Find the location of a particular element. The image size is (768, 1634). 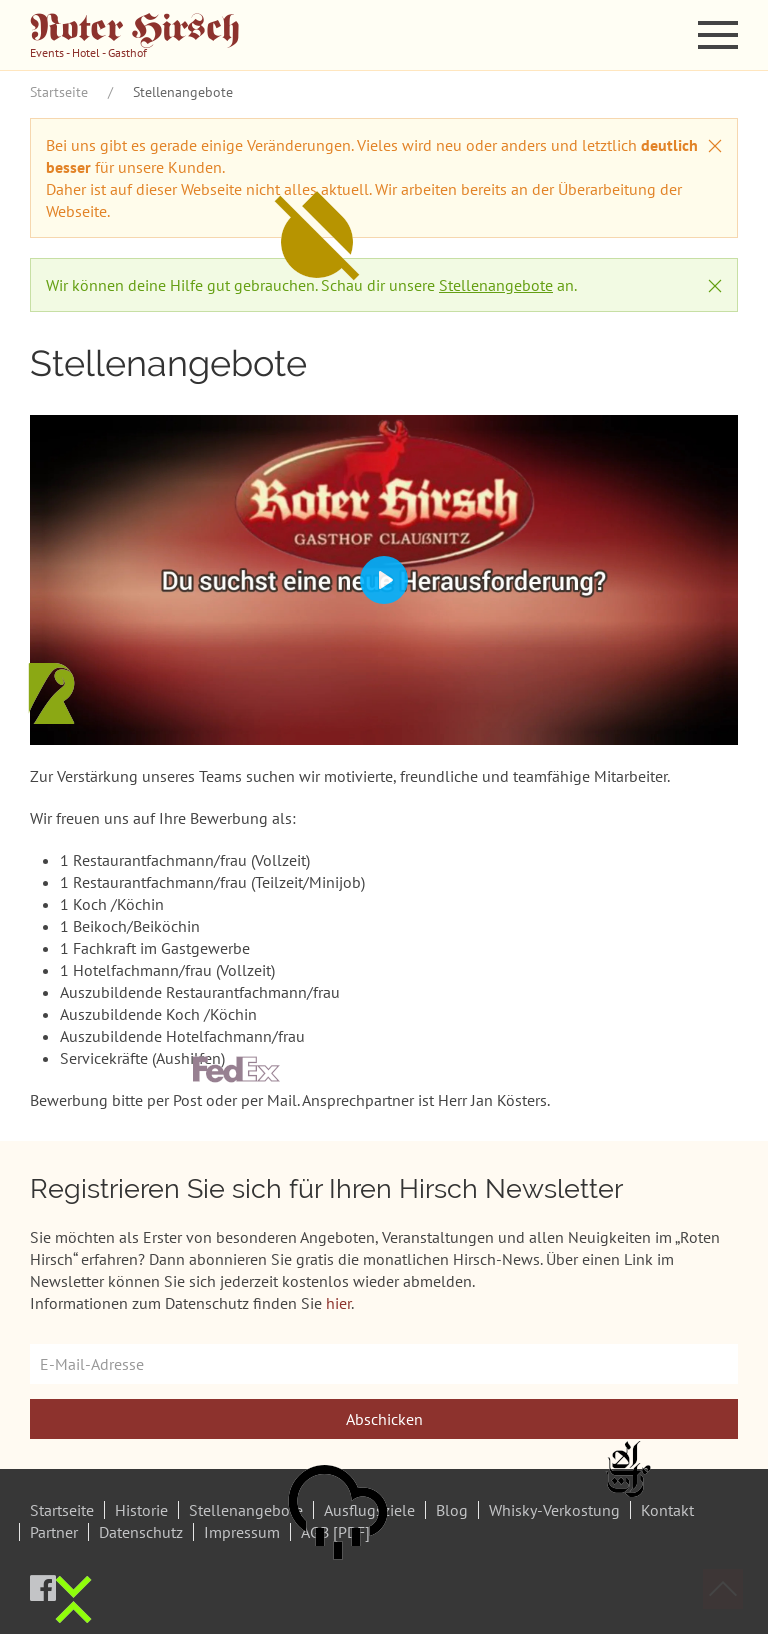

indicates rainy or showery weather conditions is located at coordinates (338, 1510).